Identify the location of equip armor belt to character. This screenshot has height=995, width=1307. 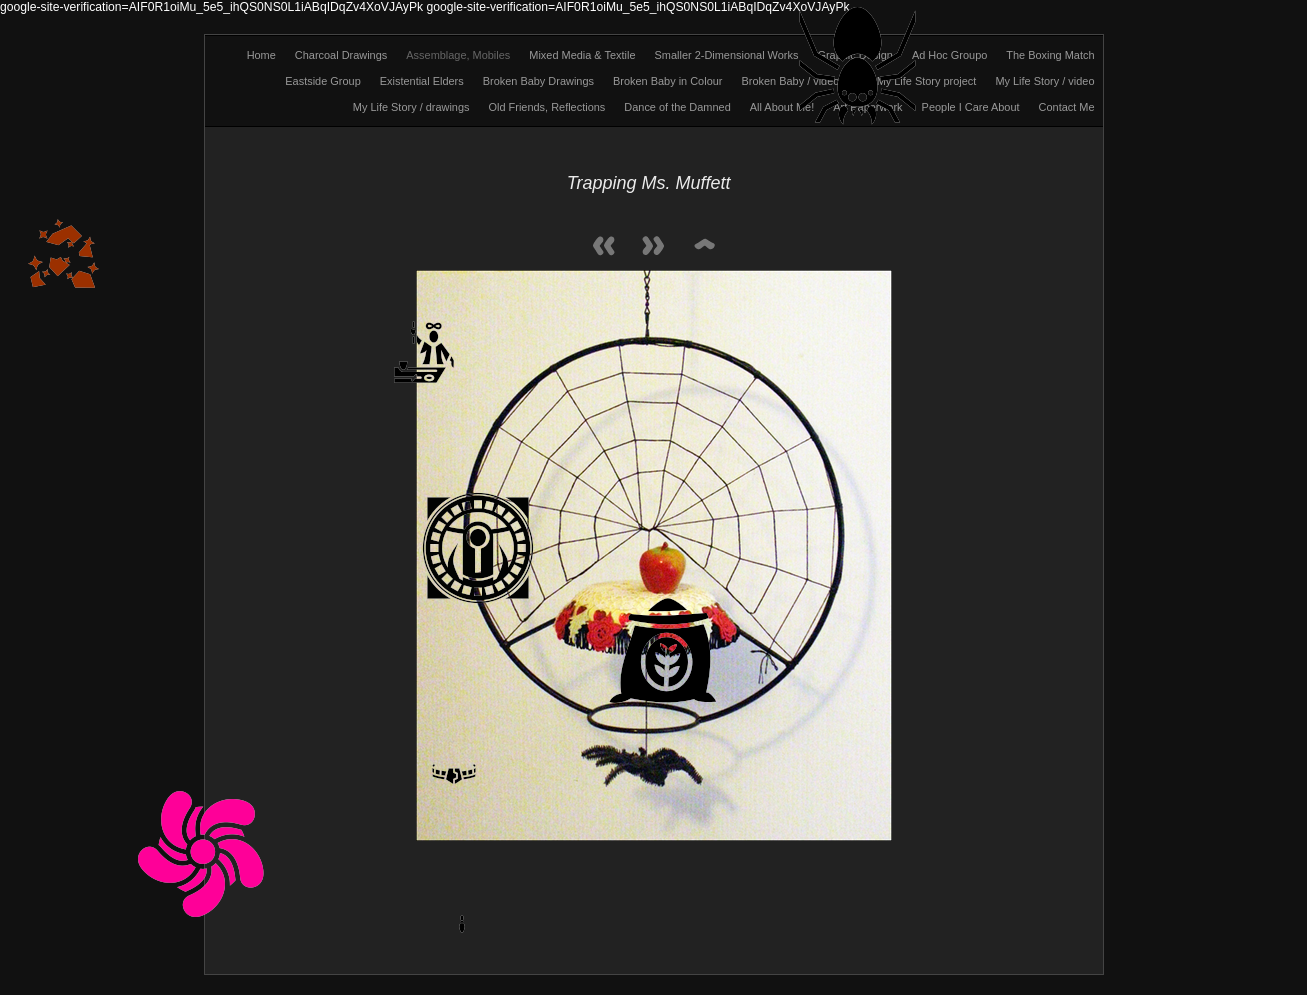
(454, 774).